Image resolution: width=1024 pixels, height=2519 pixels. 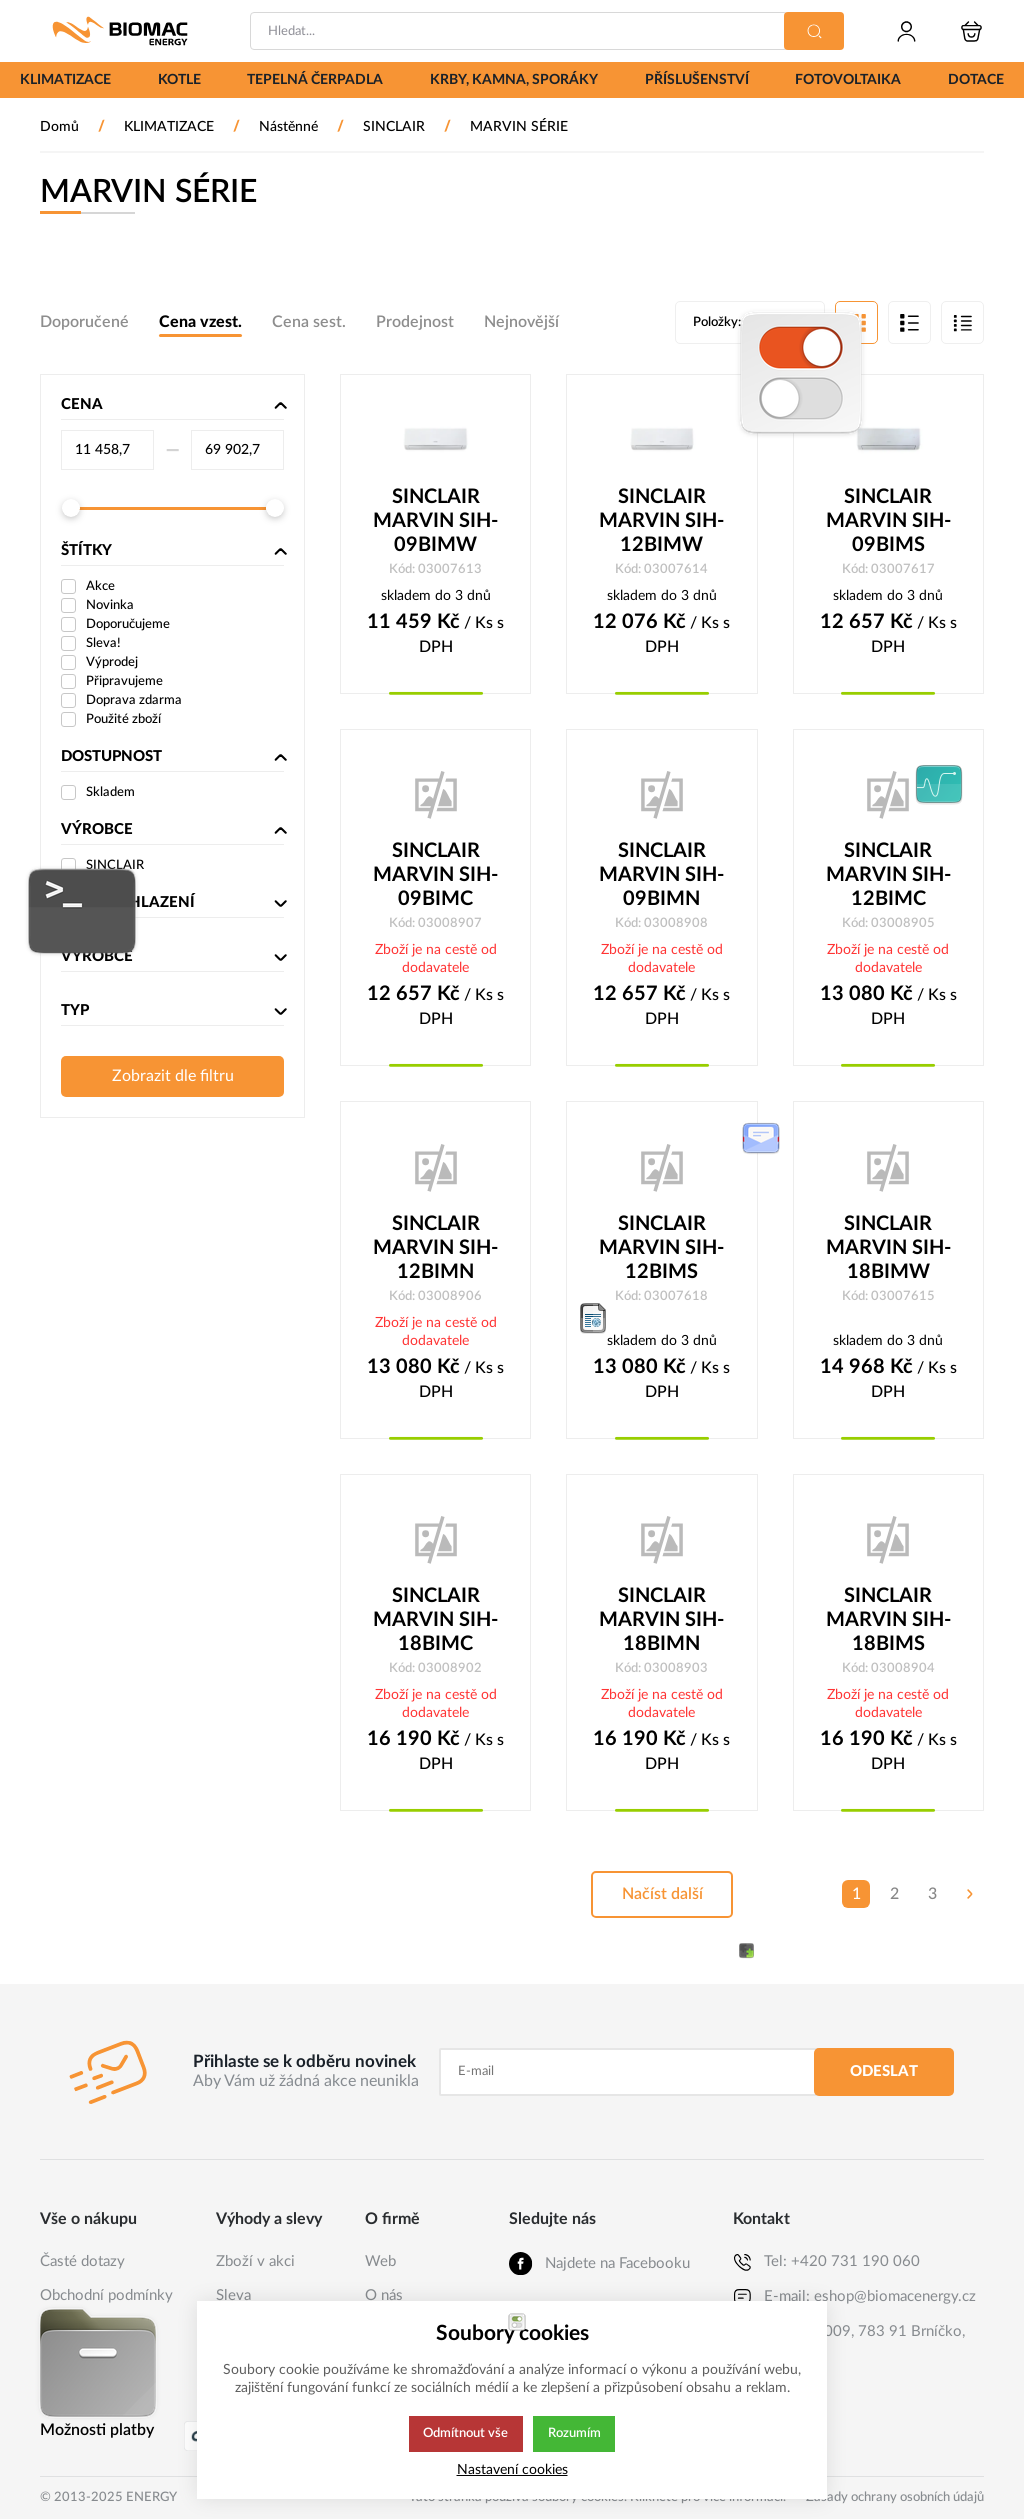 I want to click on open email application, so click(x=761, y=1138).